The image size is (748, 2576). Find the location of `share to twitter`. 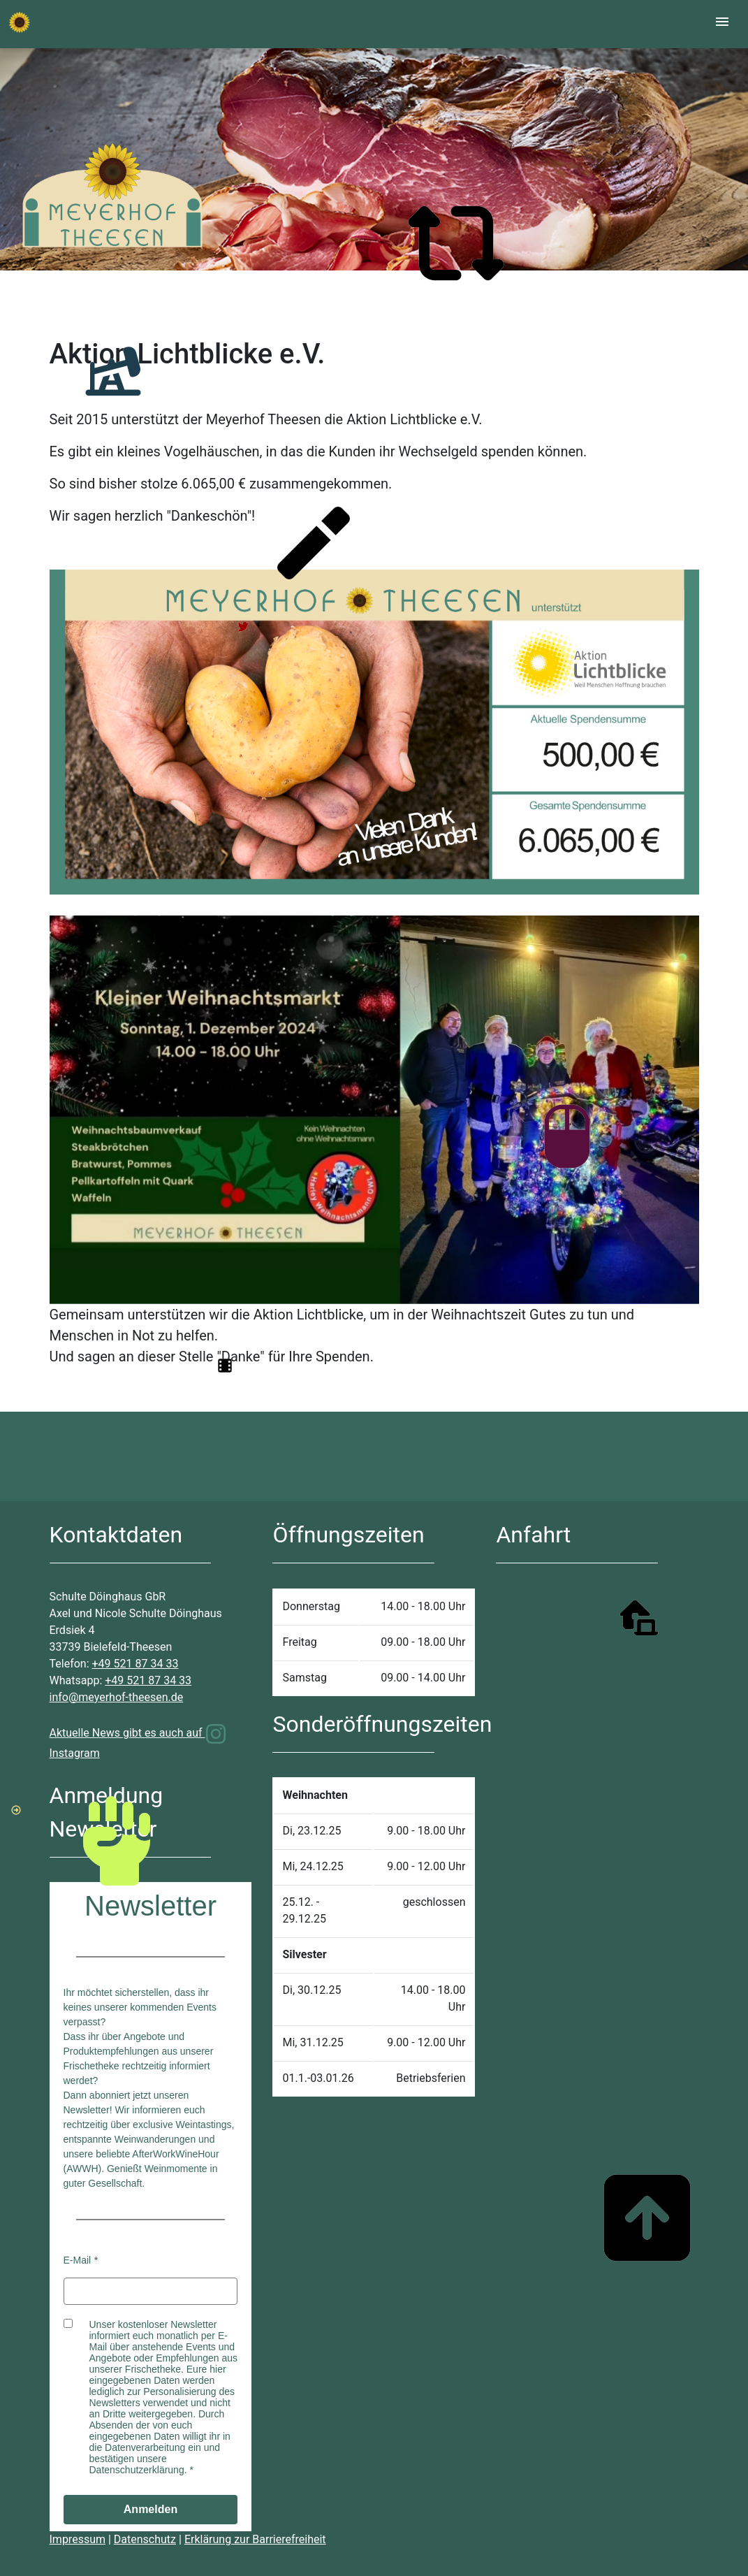

share to twitter is located at coordinates (243, 626).